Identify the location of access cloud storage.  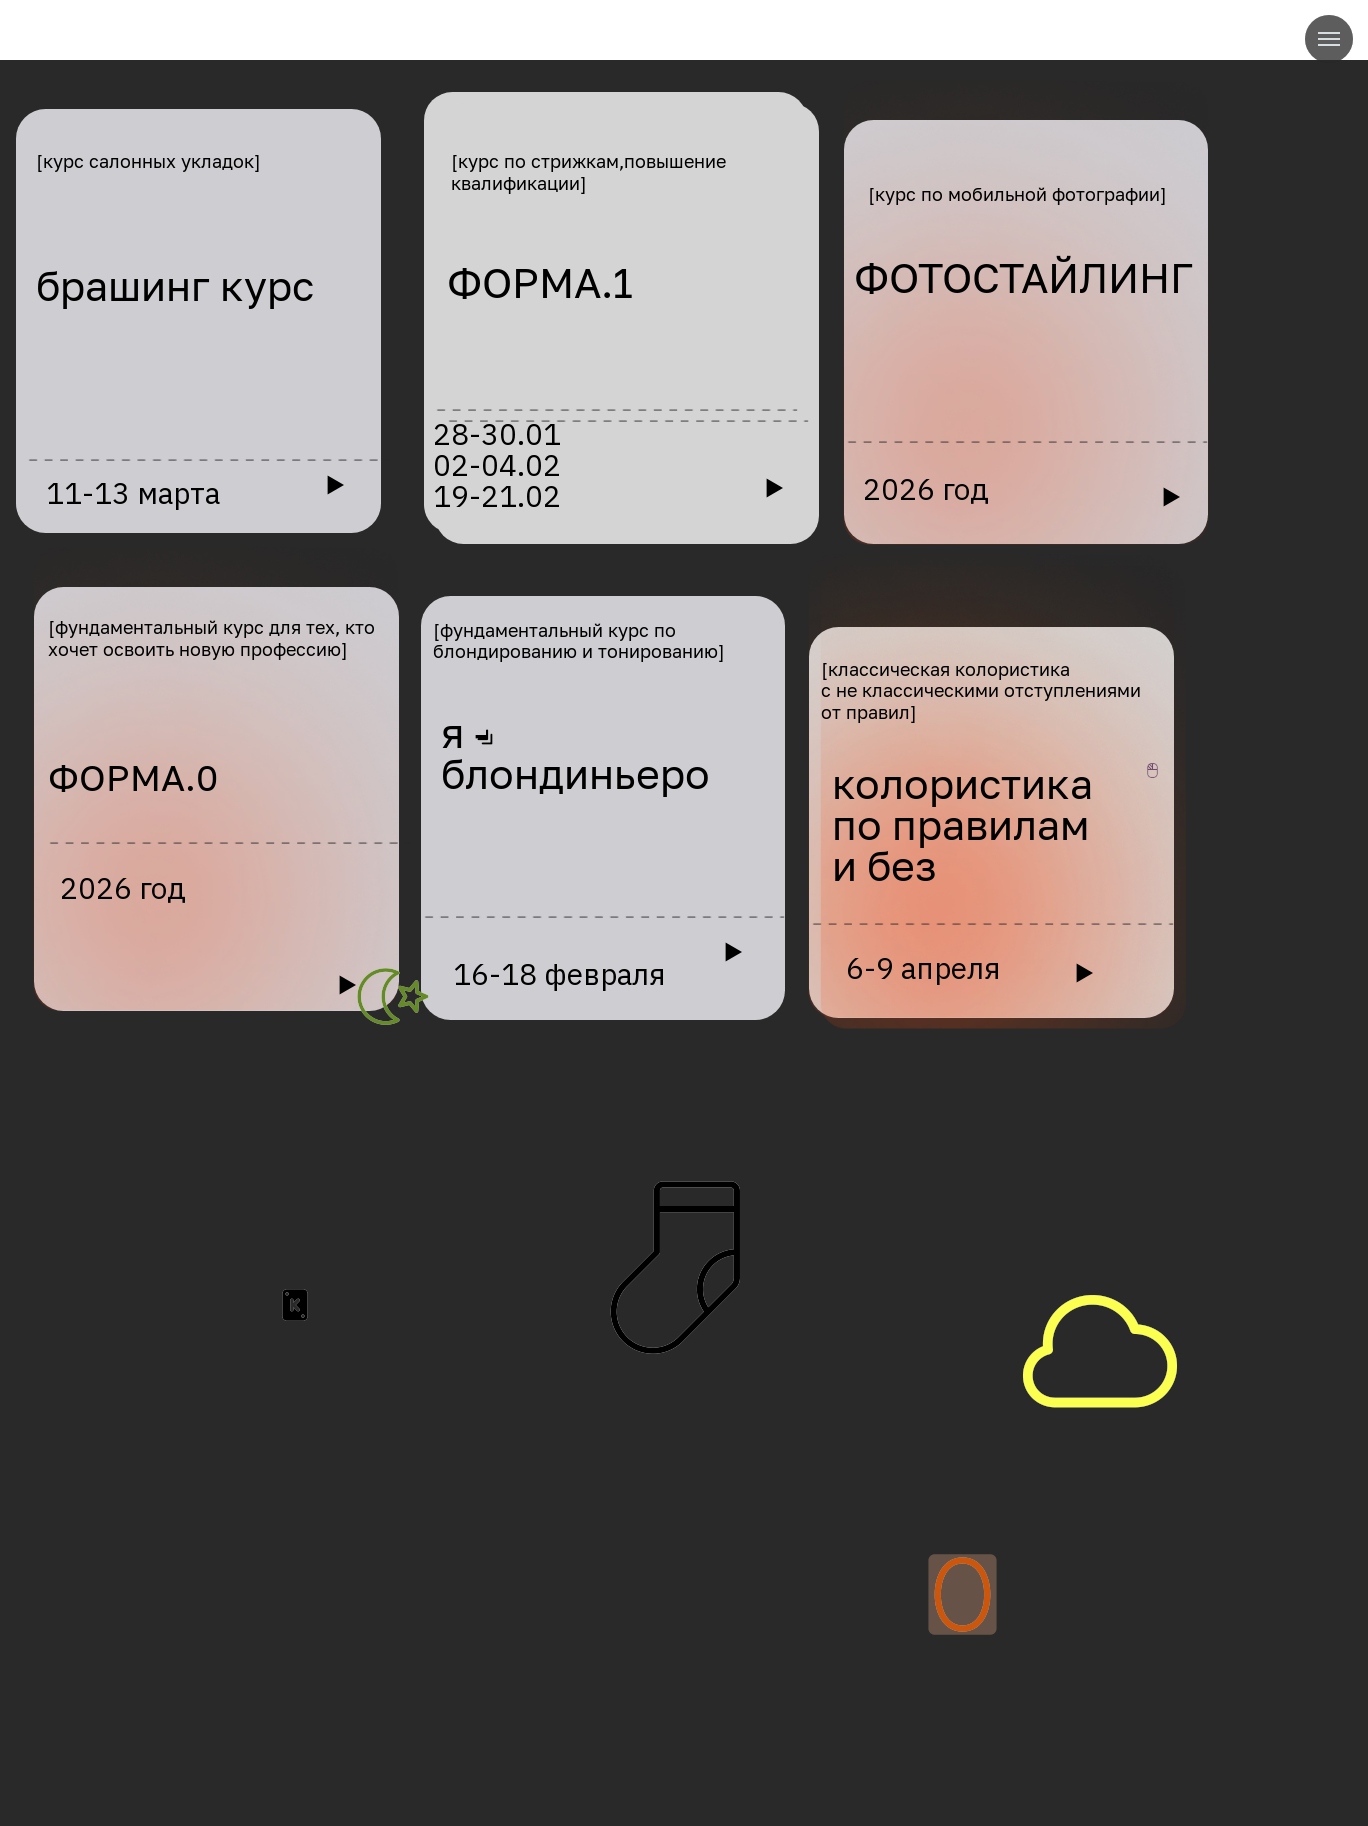
(1100, 1356).